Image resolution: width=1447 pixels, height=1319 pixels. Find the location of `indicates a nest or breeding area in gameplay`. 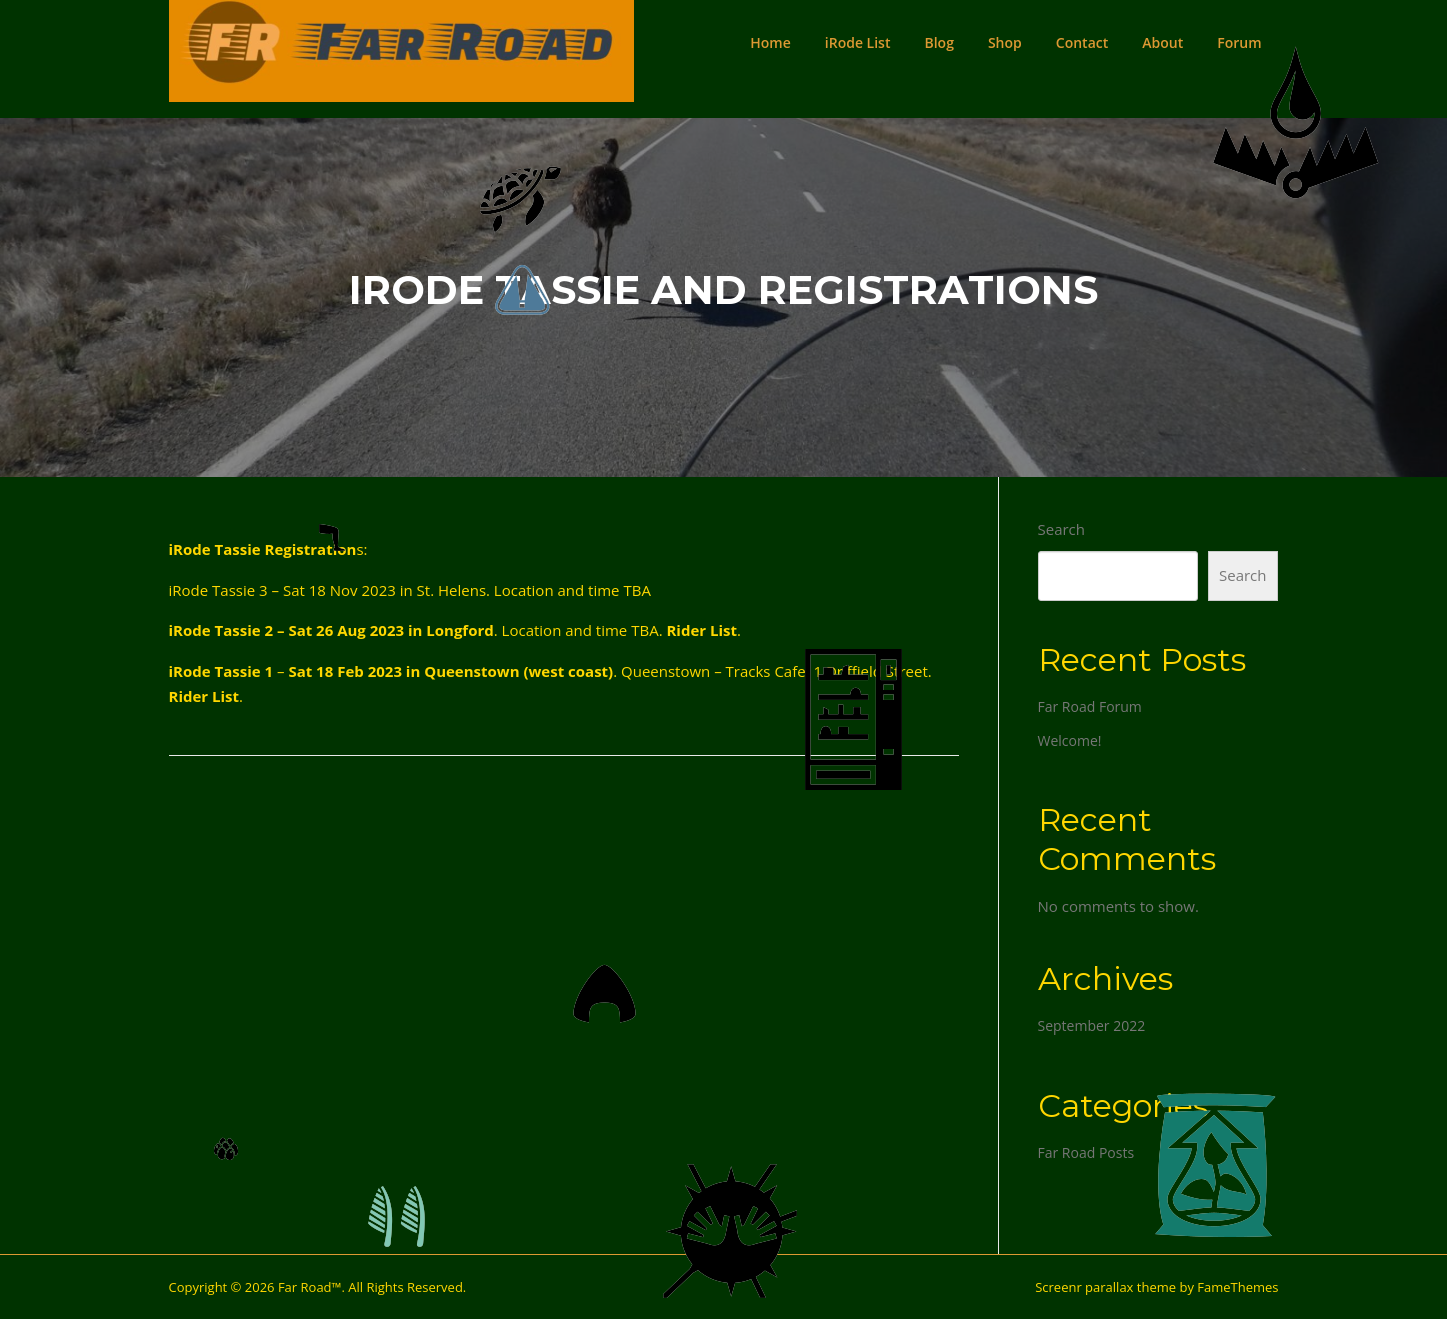

indicates a nest or breeding area in gameplay is located at coordinates (226, 1149).